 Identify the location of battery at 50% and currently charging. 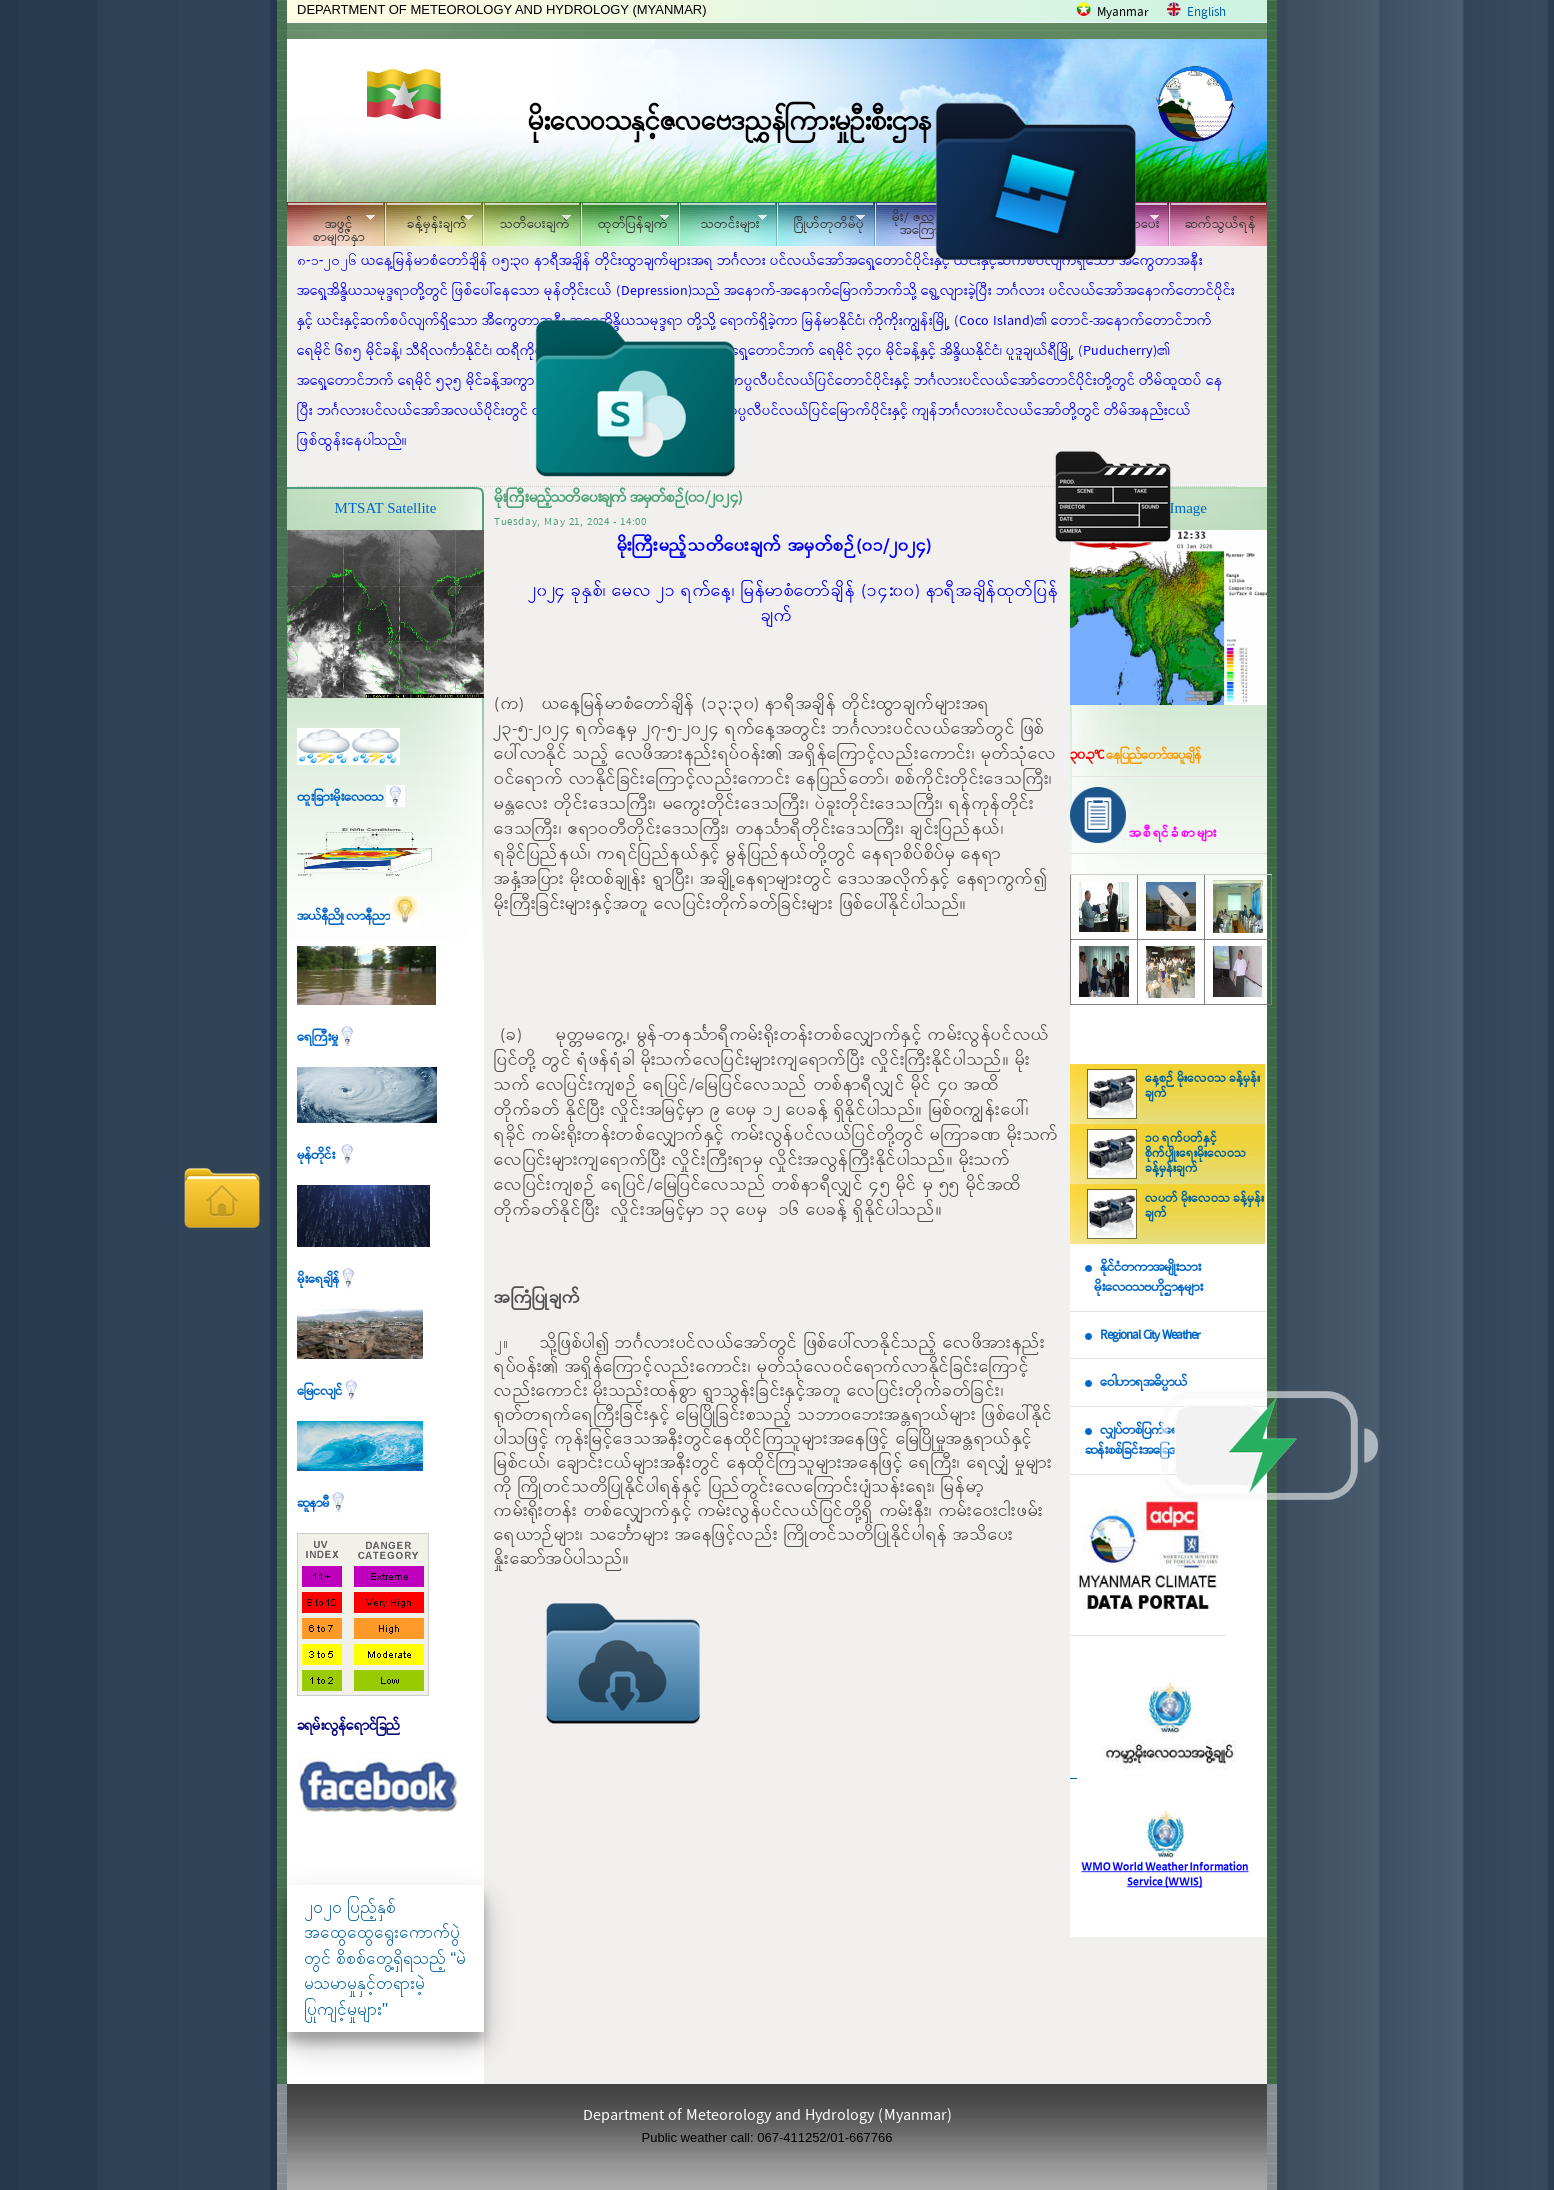
(1269, 1445).